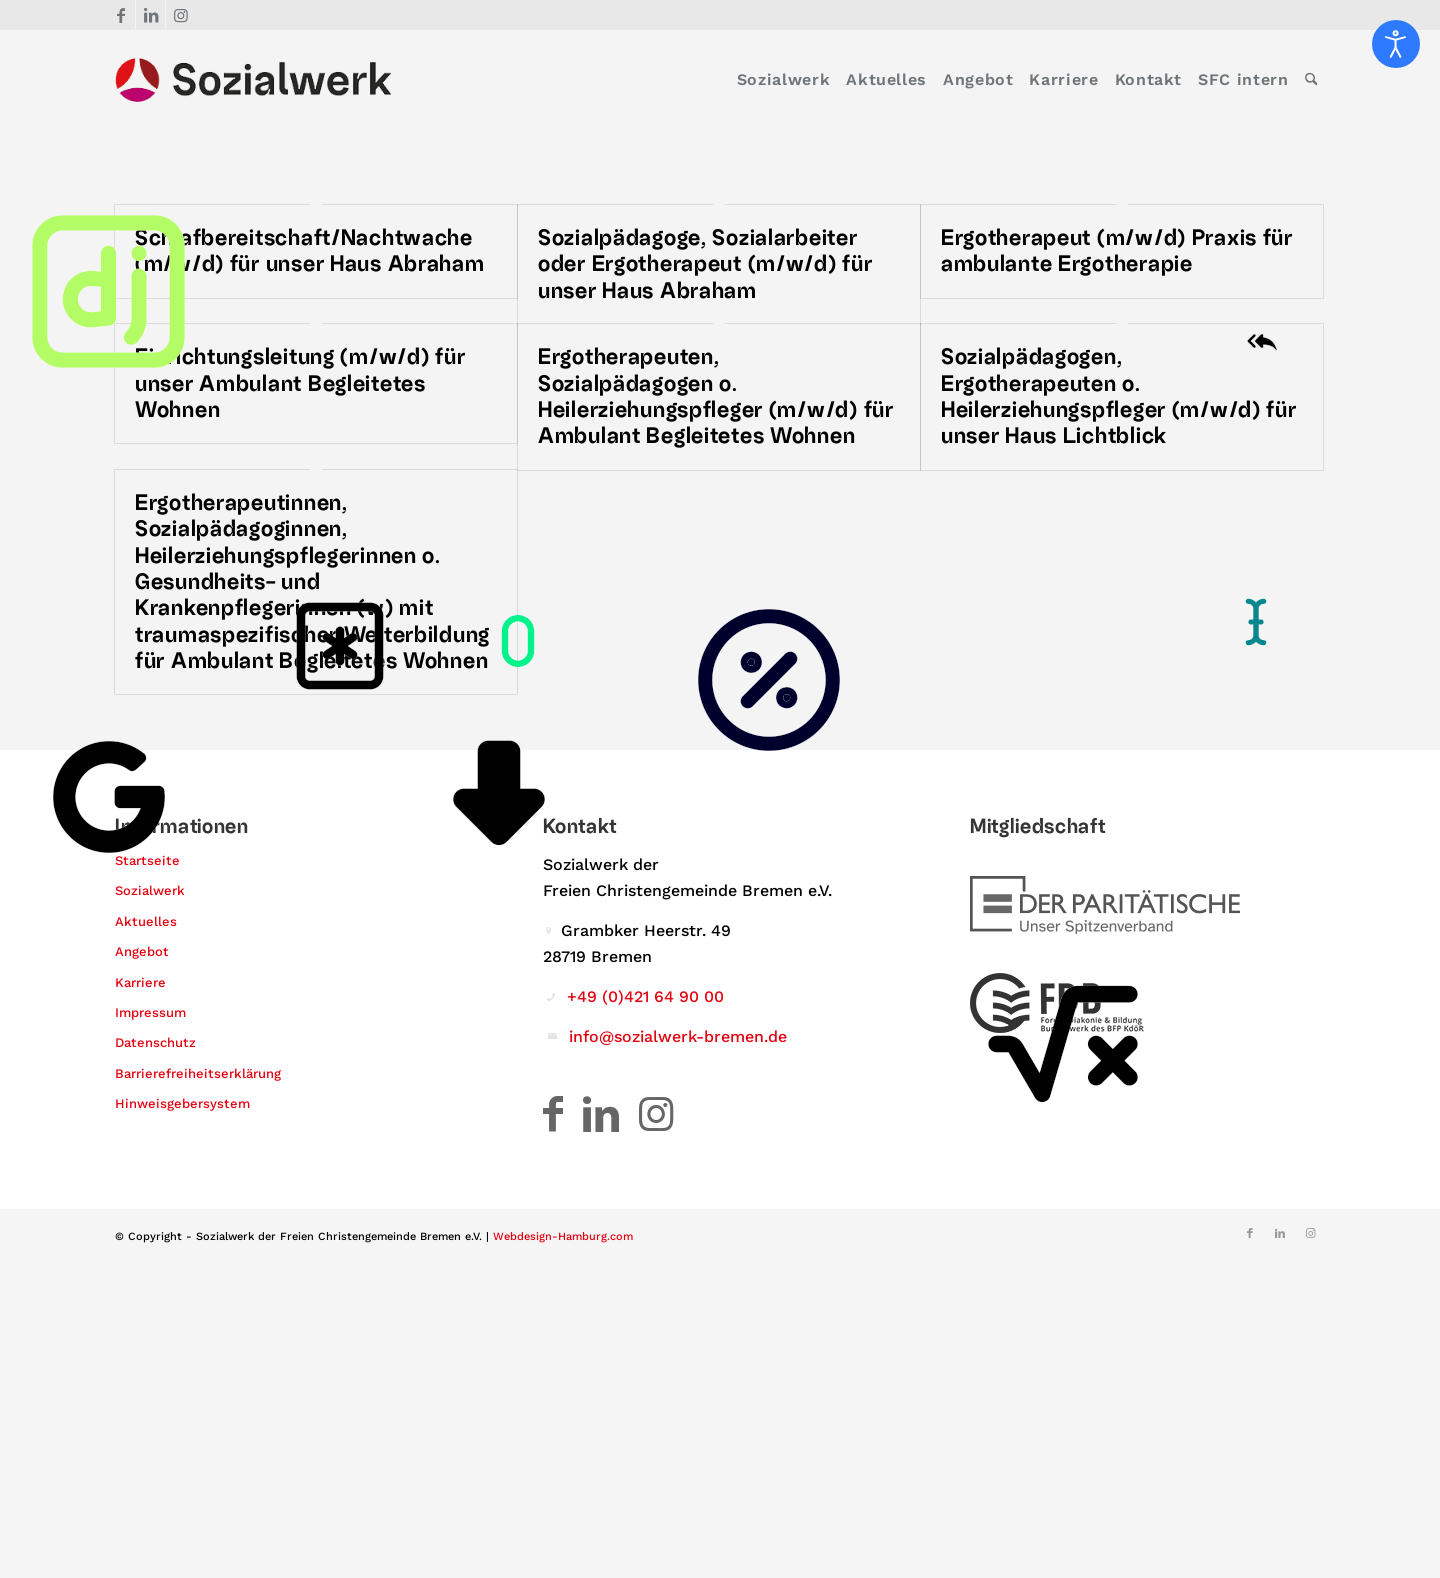  What do you see at coordinates (340, 646) in the screenshot?
I see `enter a password or passcode field` at bounding box center [340, 646].